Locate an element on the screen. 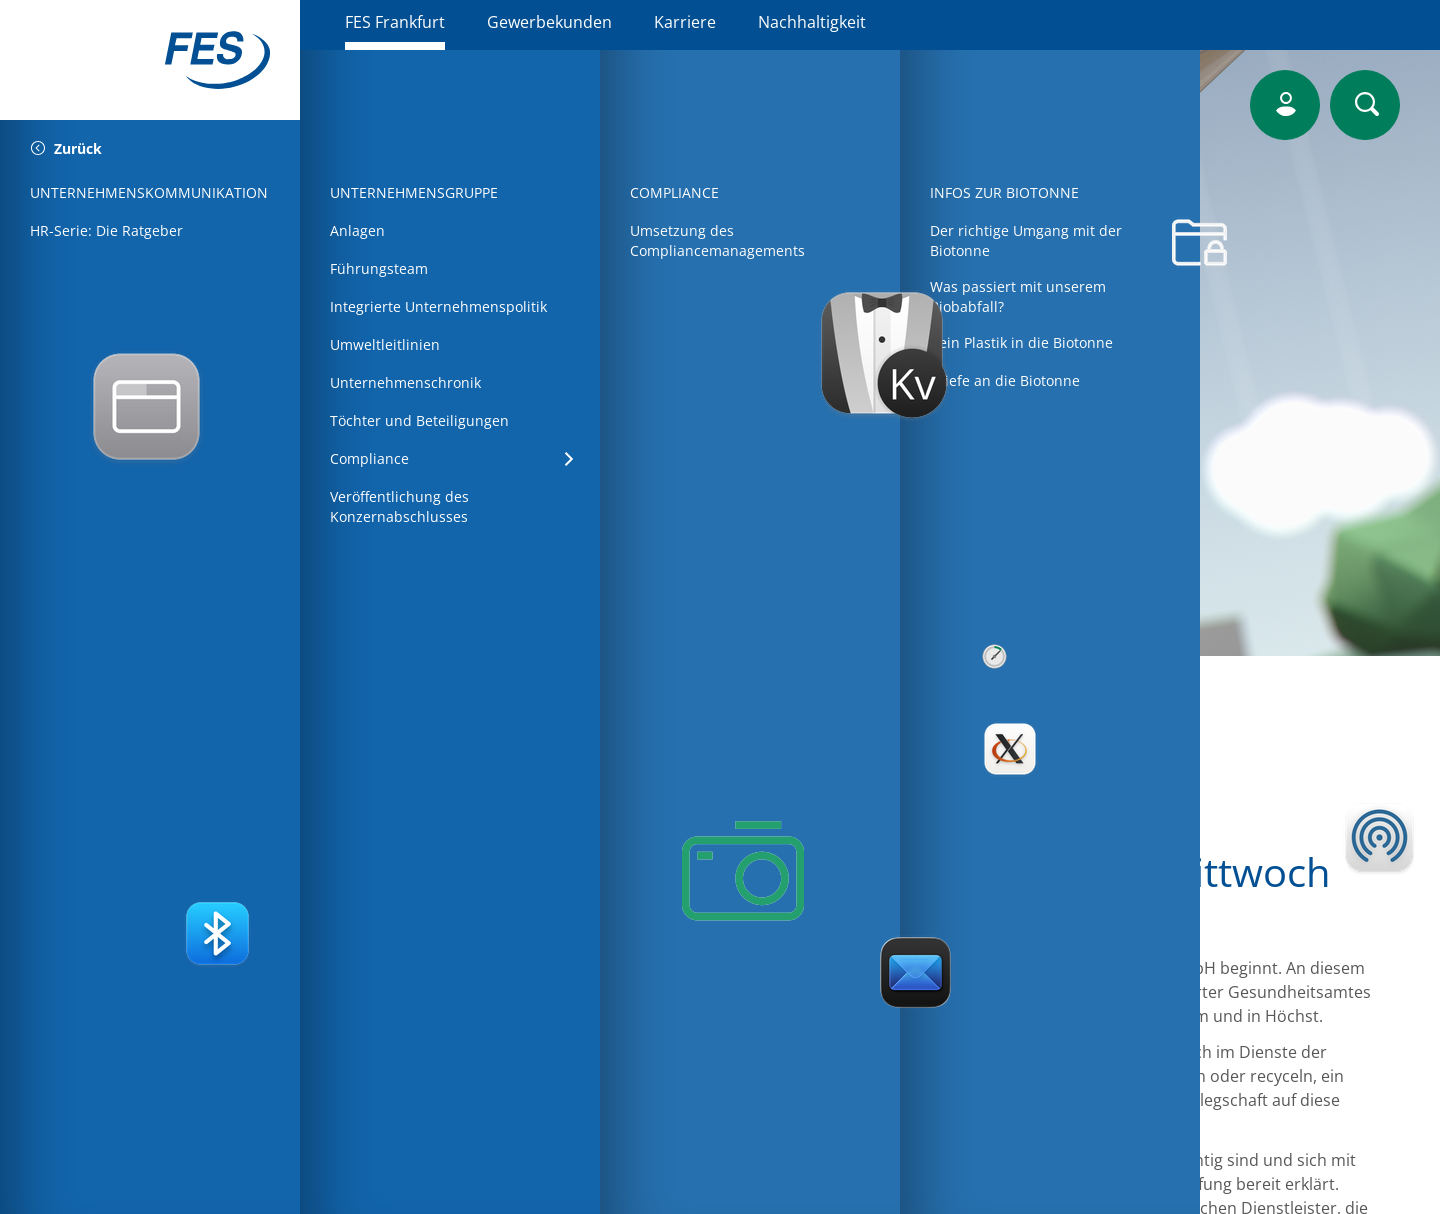 This screenshot has height=1214, width=1440. open snapdrop for local file sharing is located at coordinates (1379, 837).